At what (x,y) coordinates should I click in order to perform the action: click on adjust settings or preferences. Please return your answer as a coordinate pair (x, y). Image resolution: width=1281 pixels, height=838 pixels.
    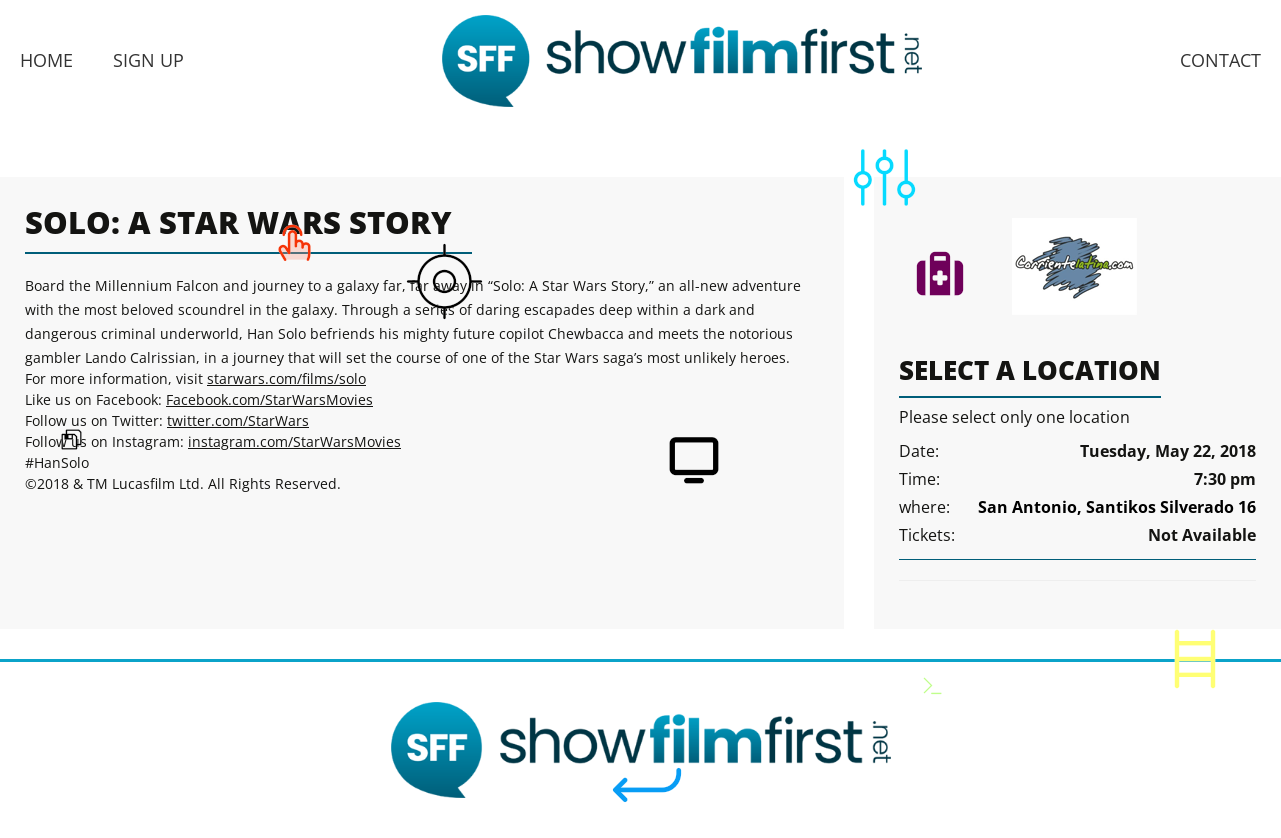
    Looking at the image, I should click on (884, 177).